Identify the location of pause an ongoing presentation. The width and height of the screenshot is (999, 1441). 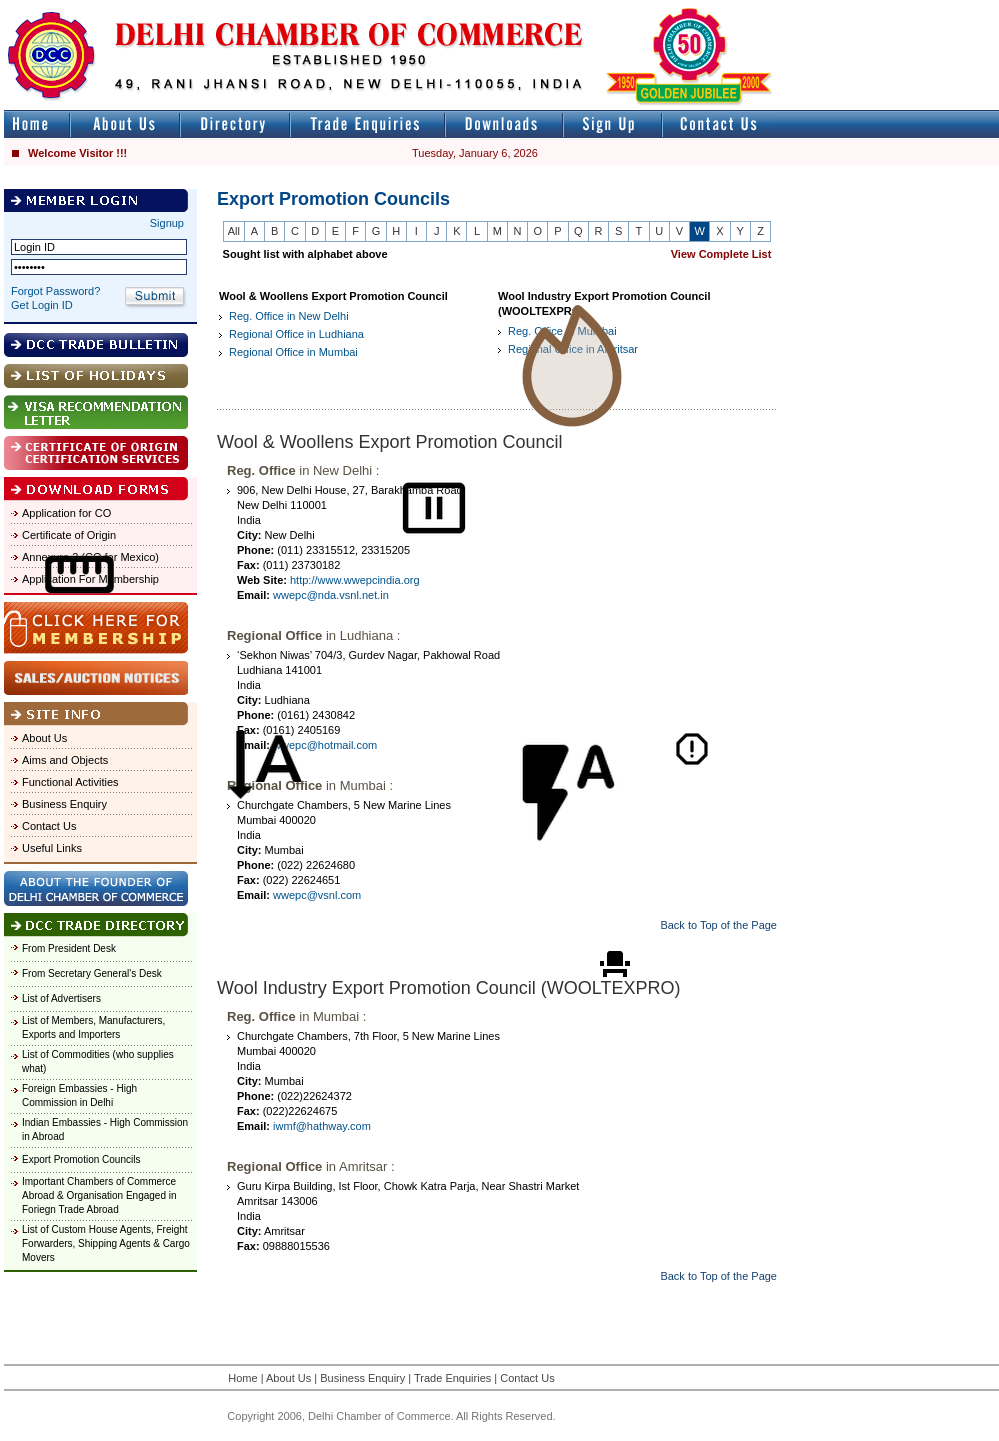
(434, 508).